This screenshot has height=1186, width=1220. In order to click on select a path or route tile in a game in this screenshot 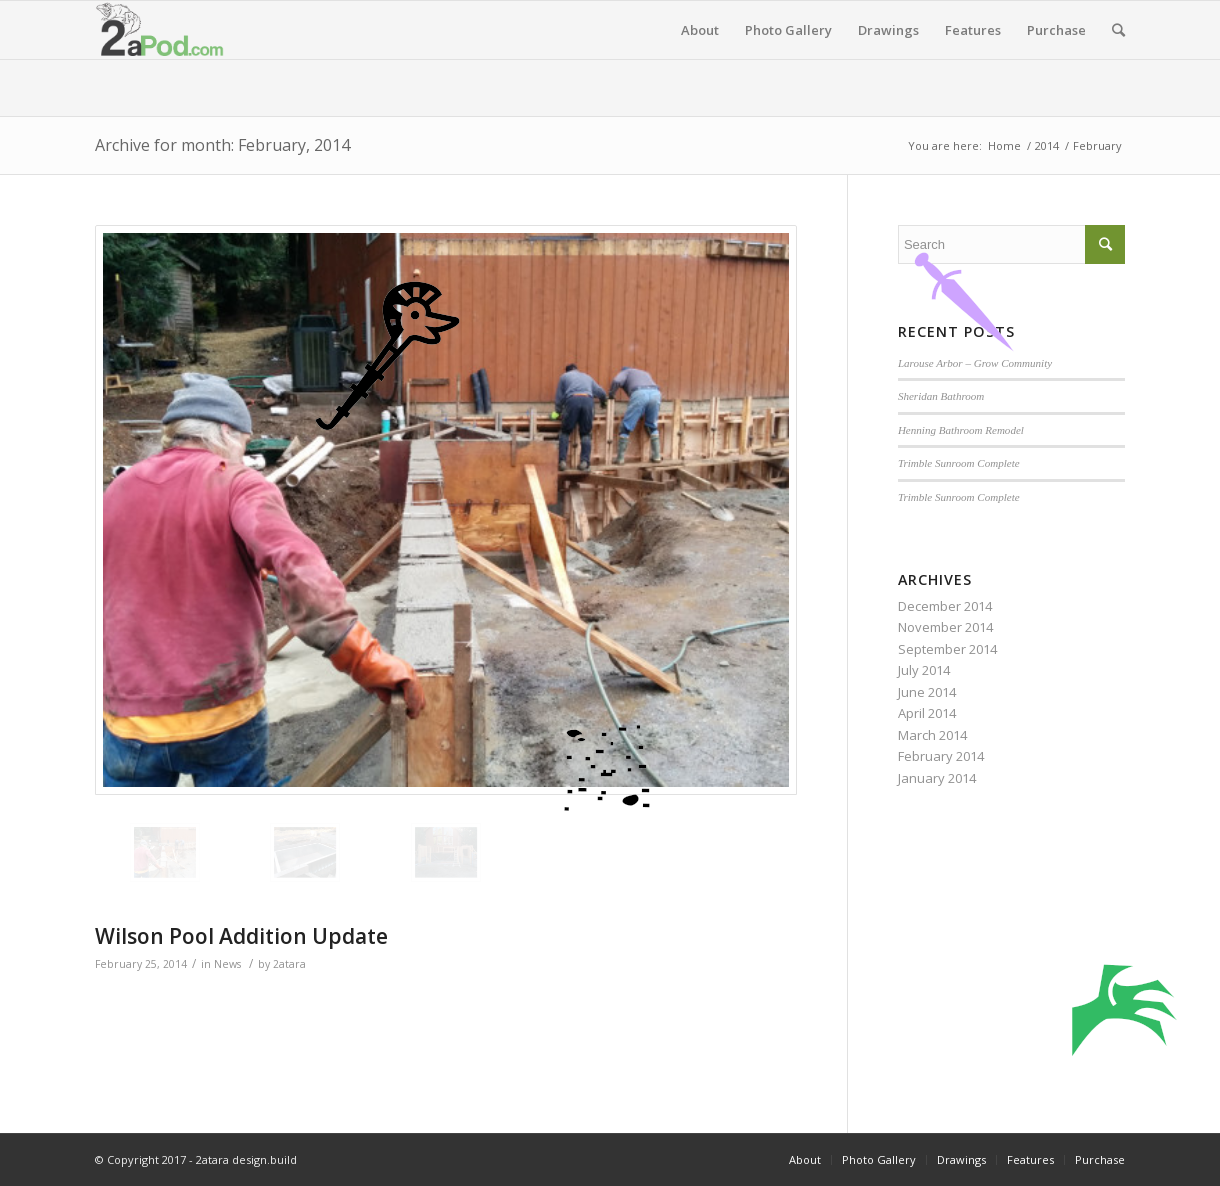, I will do `click(607, 768)`.